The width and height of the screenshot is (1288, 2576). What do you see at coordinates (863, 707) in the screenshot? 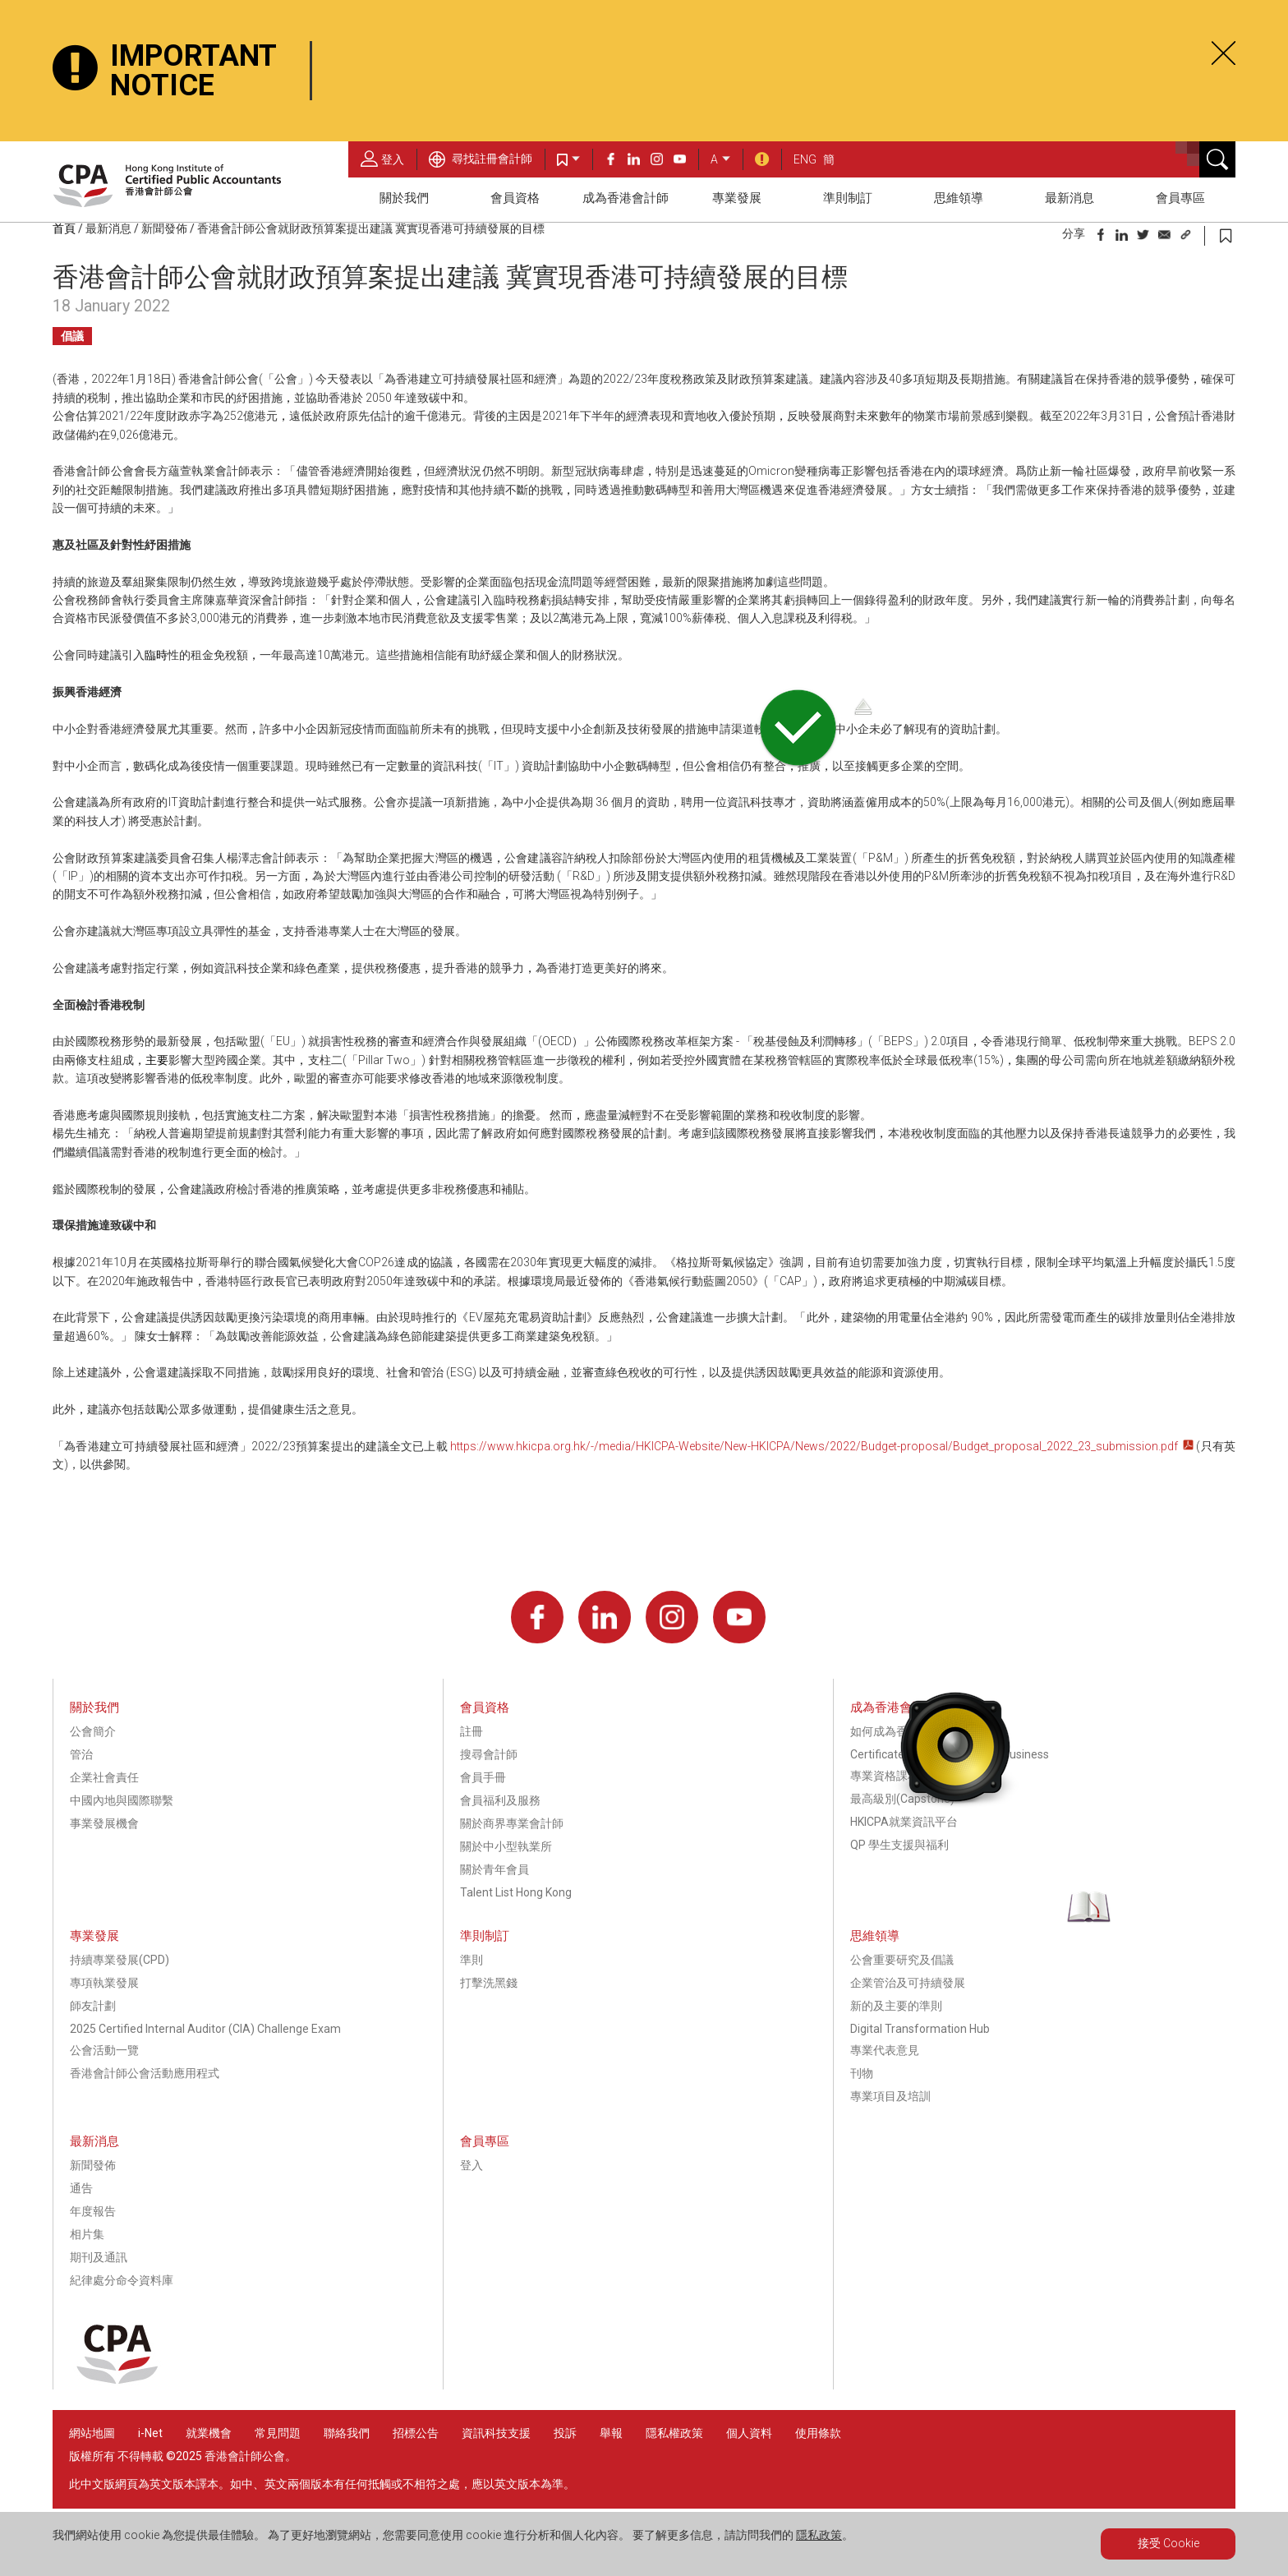
I see `eject removable media or disc` at bounding box center [863, 707].